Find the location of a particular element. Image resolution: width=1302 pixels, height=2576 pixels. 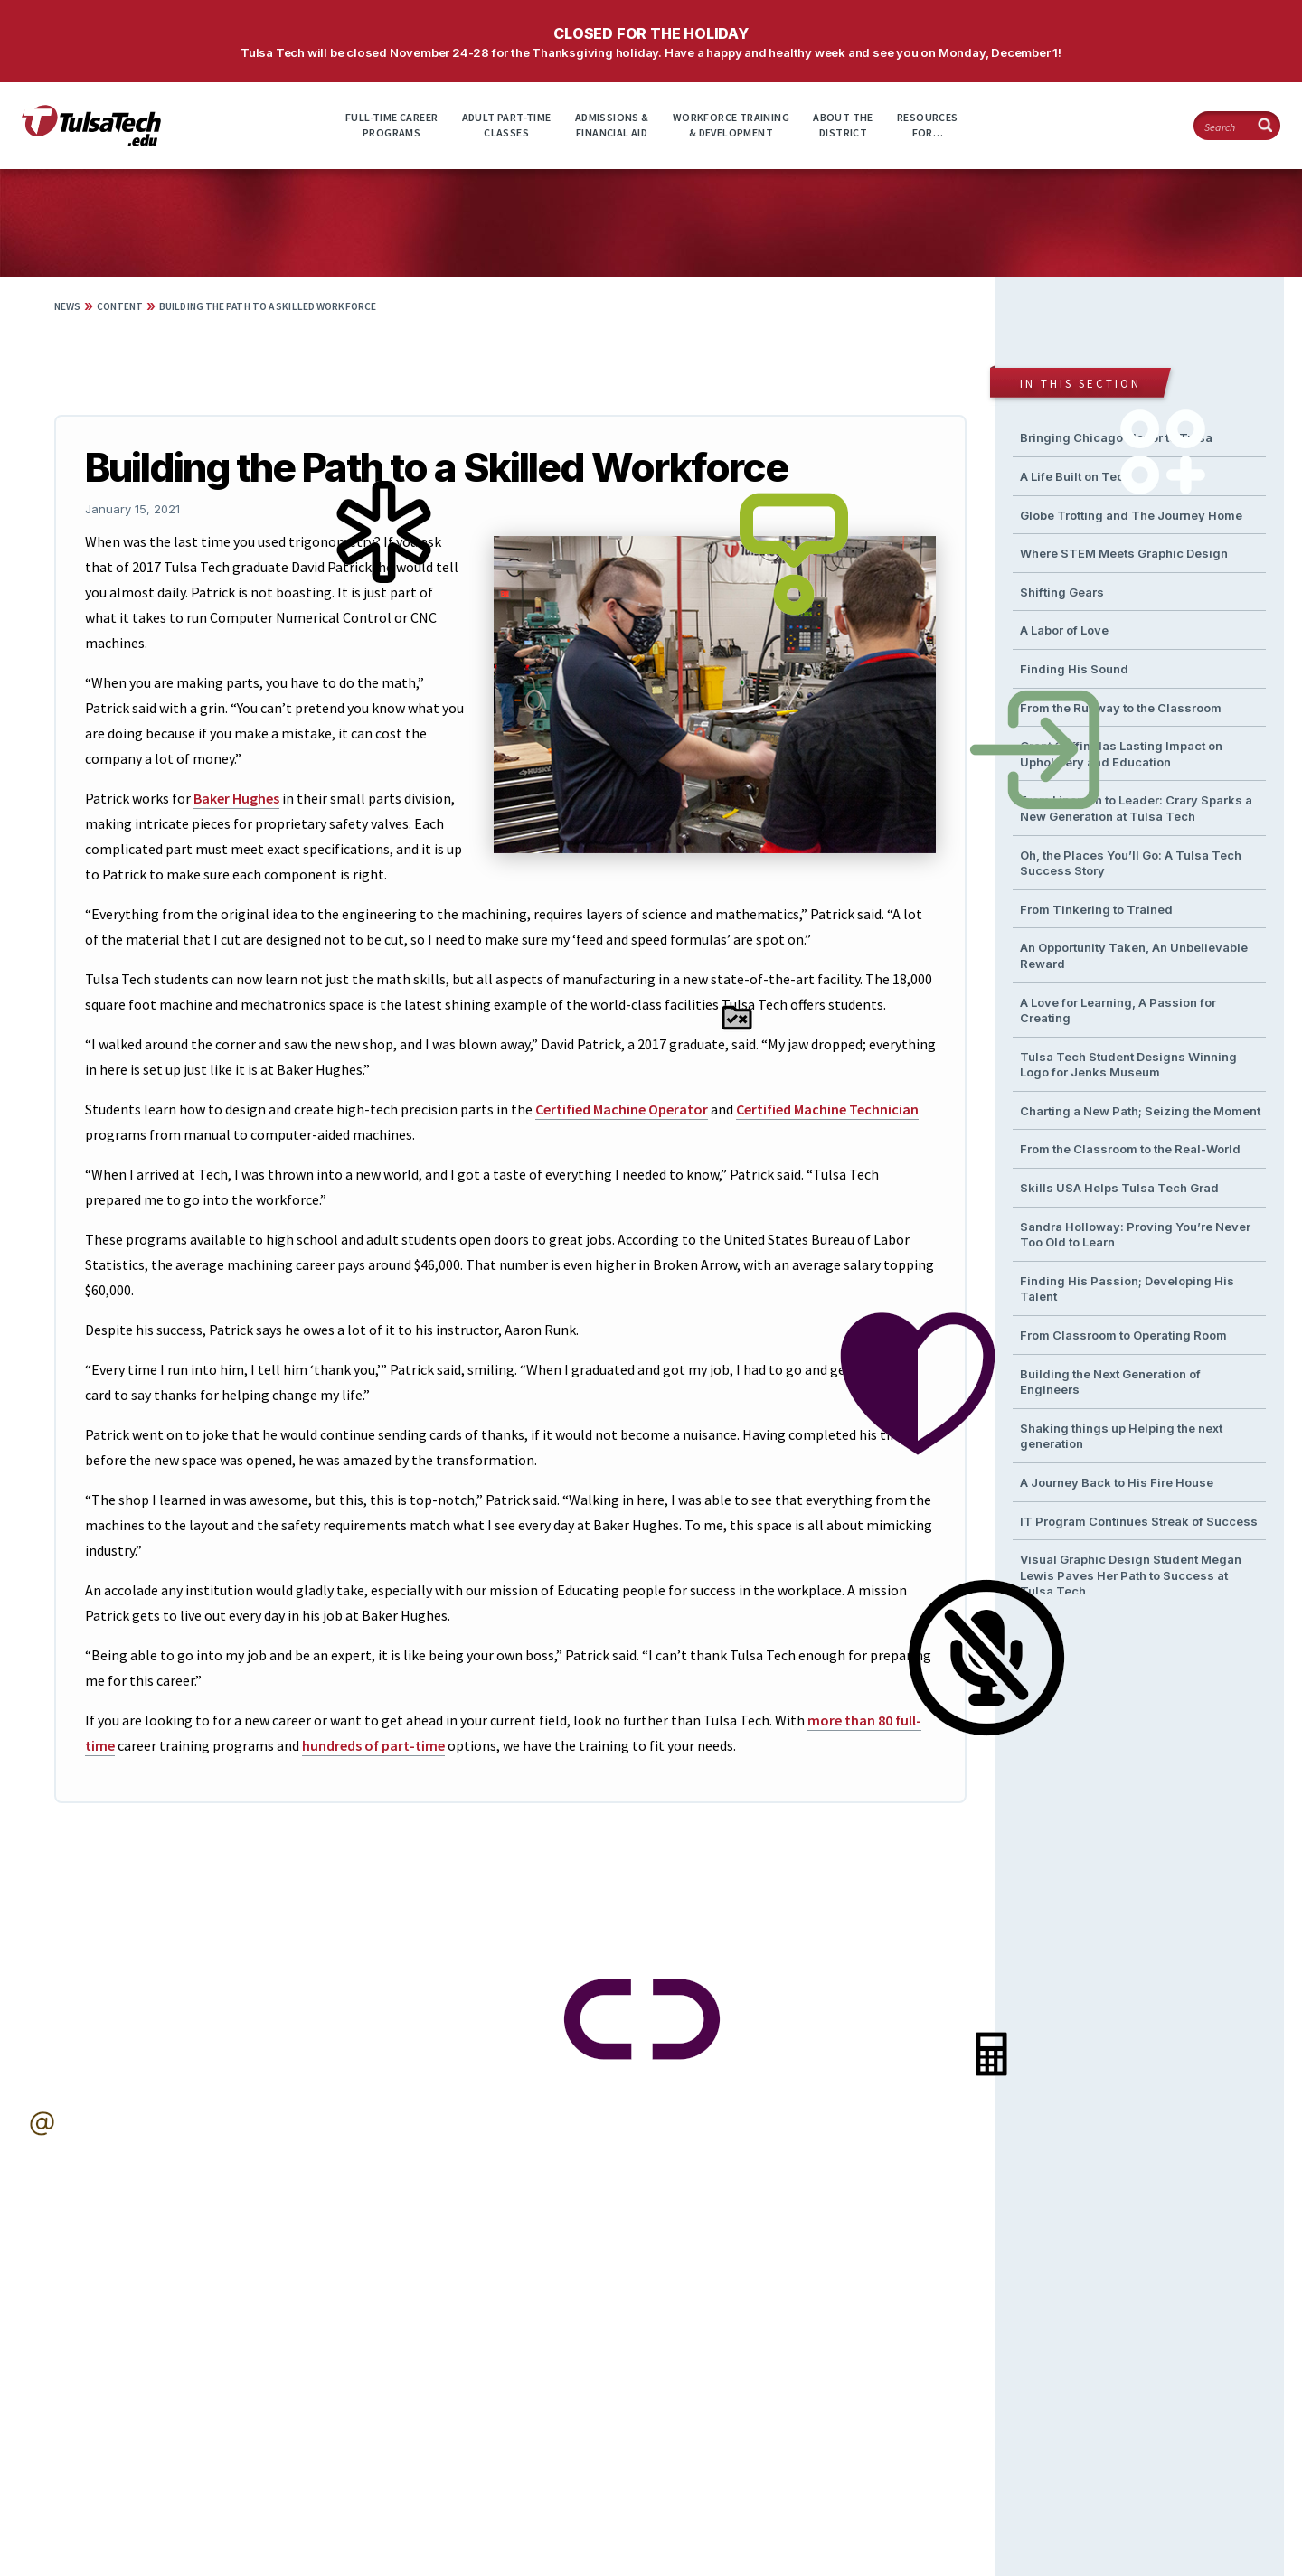

open the calculator app is located at coordinates (991, 2054).